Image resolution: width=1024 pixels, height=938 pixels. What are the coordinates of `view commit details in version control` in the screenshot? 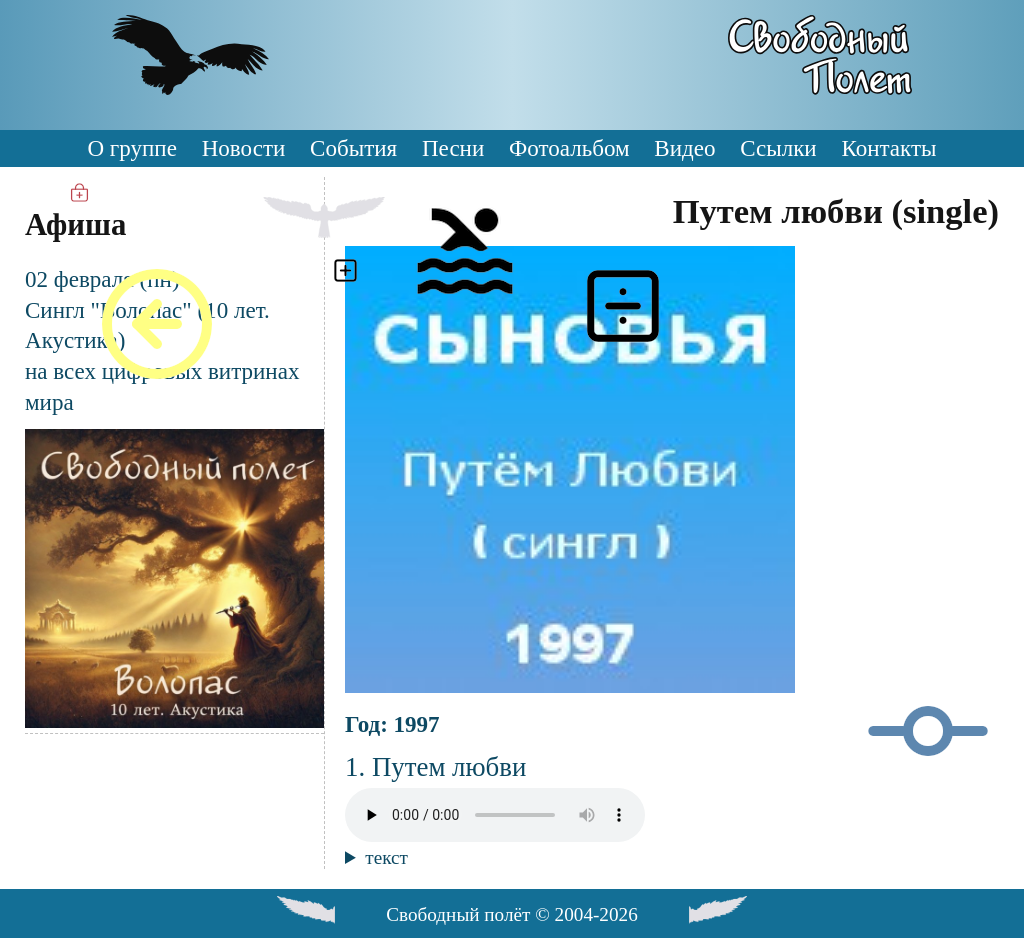 It's located at (928, 731).